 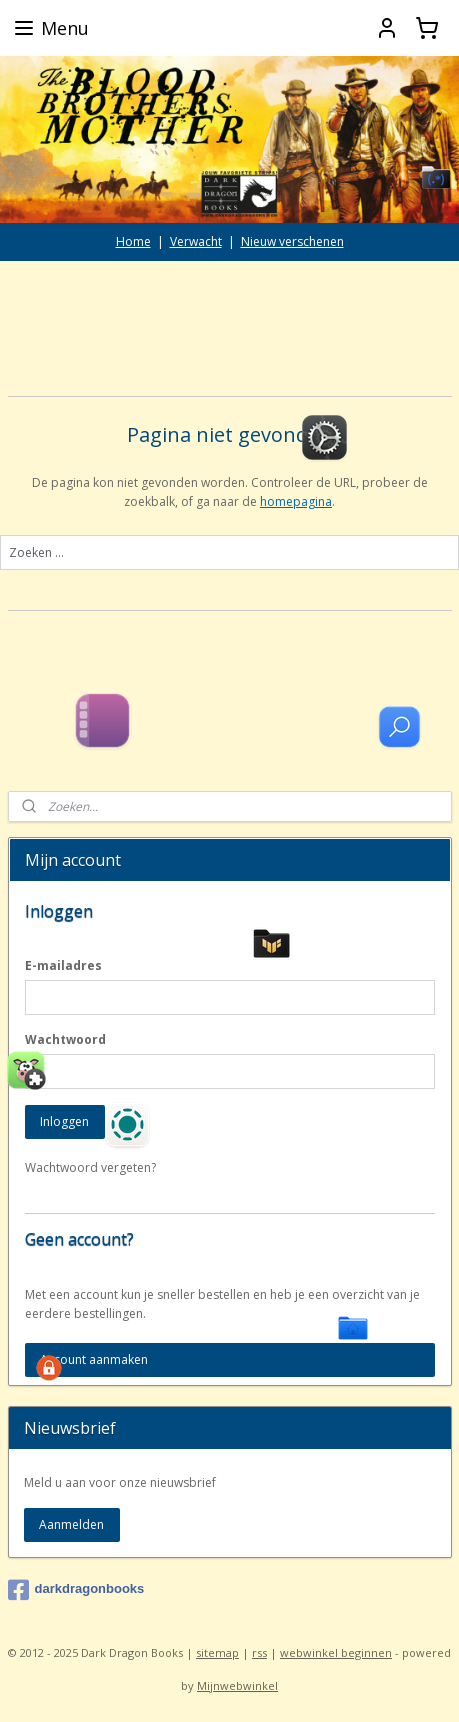 What do you see at coordinates (399, 727) in the screenshot?
I see `open search or spotlight functionality` at bounding box center [399, 727].